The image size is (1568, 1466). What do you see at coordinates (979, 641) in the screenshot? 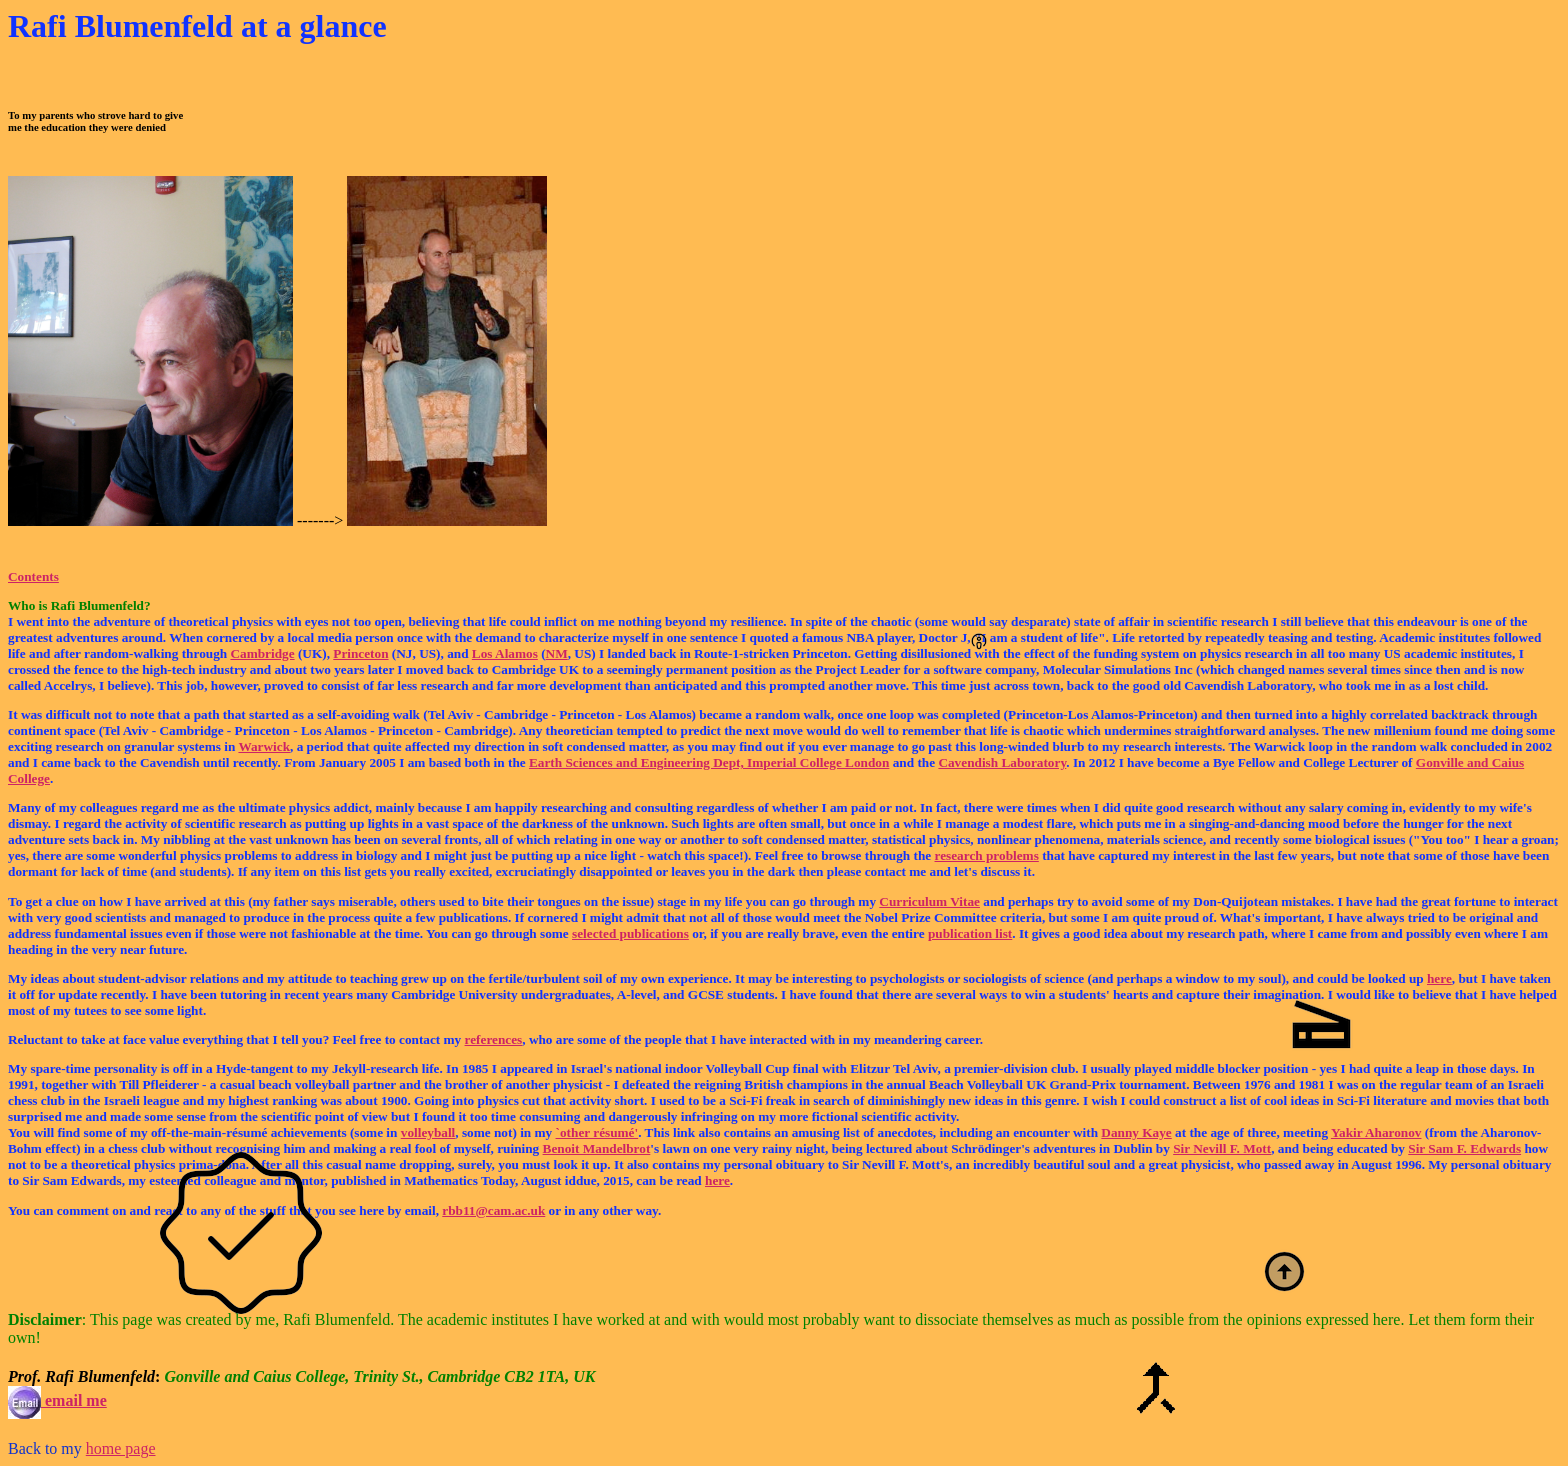
I see `open apple podcasts app` at bounding box center [979, 641].